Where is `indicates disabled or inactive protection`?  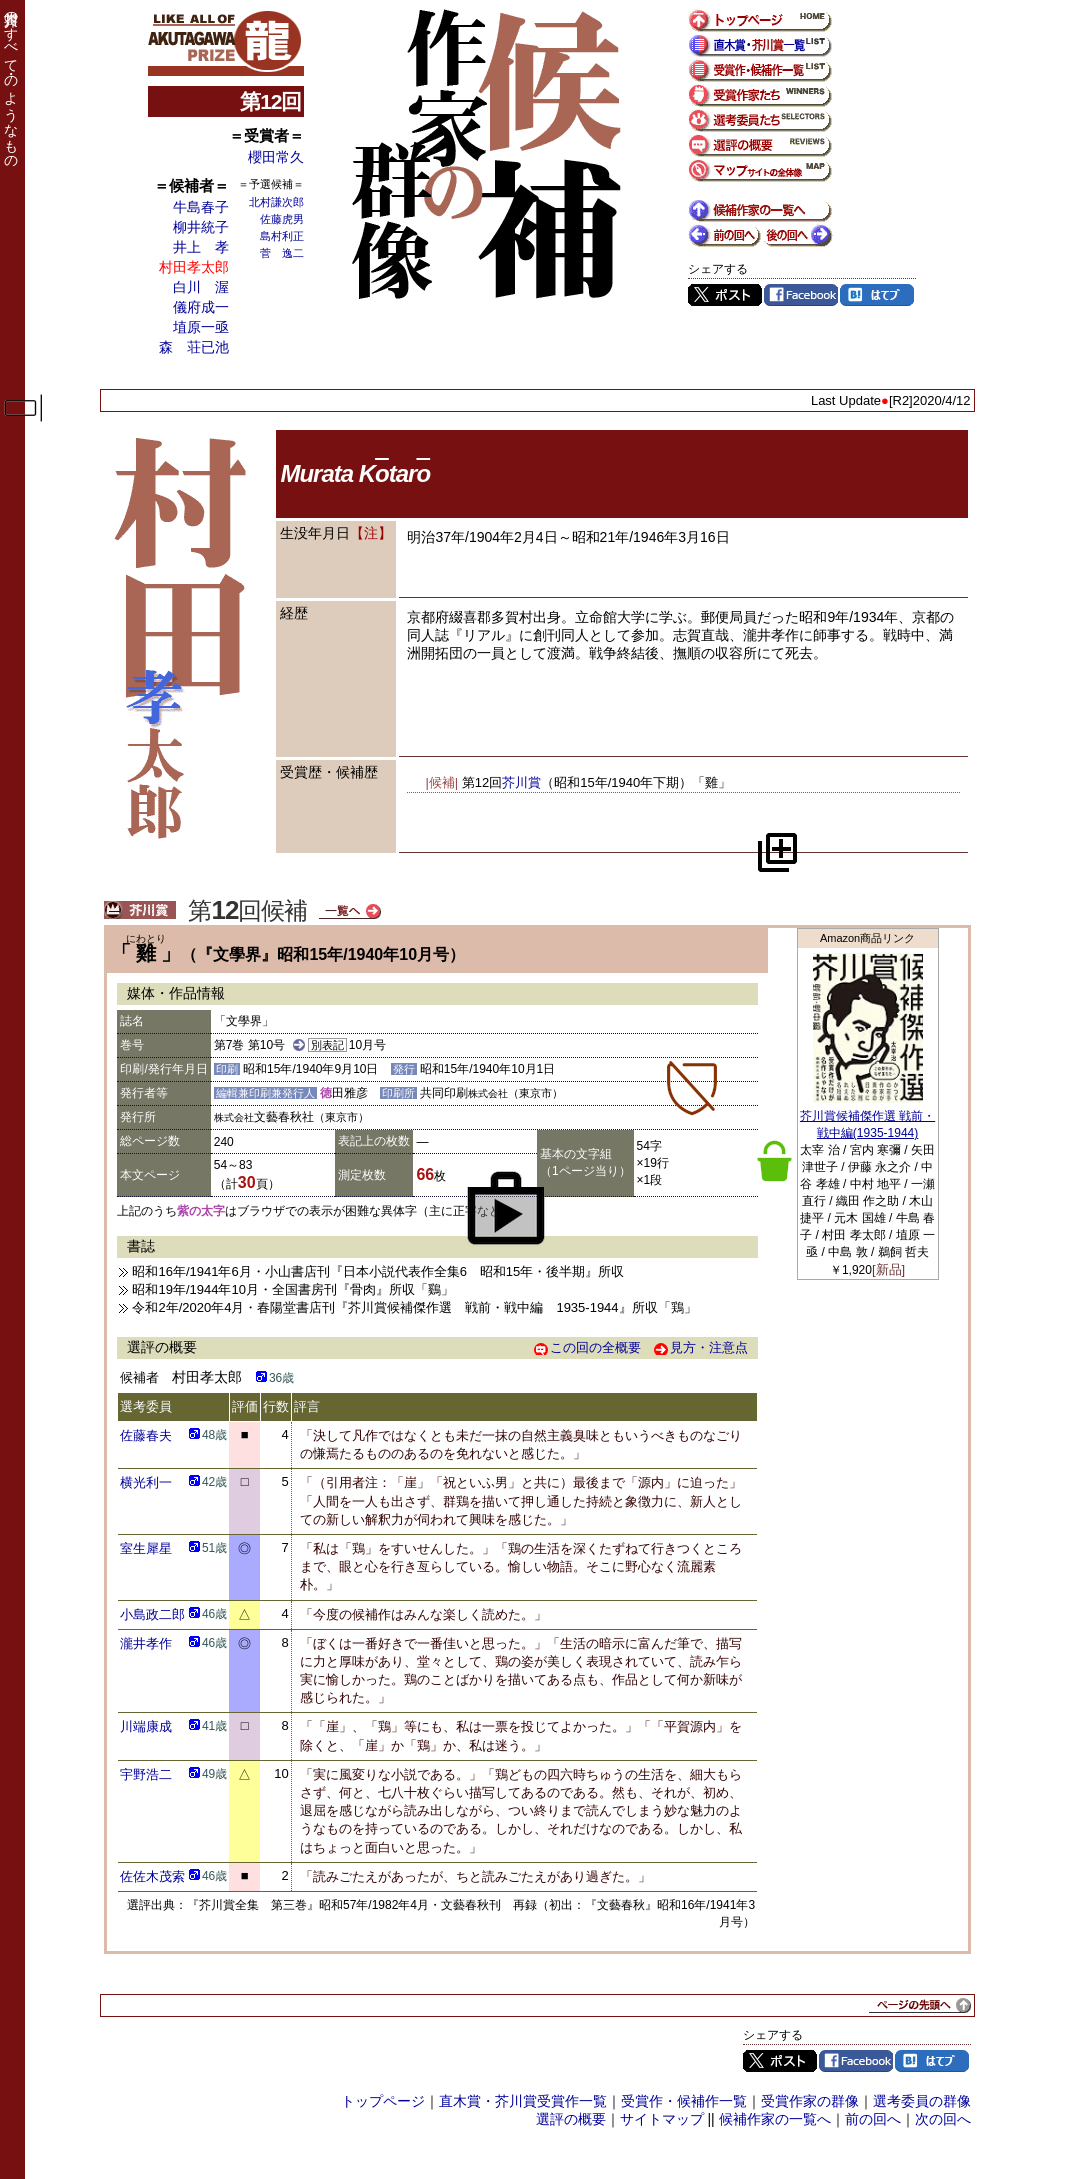 indicates disabled or inactive protection is located at coordinates (692, 1086).